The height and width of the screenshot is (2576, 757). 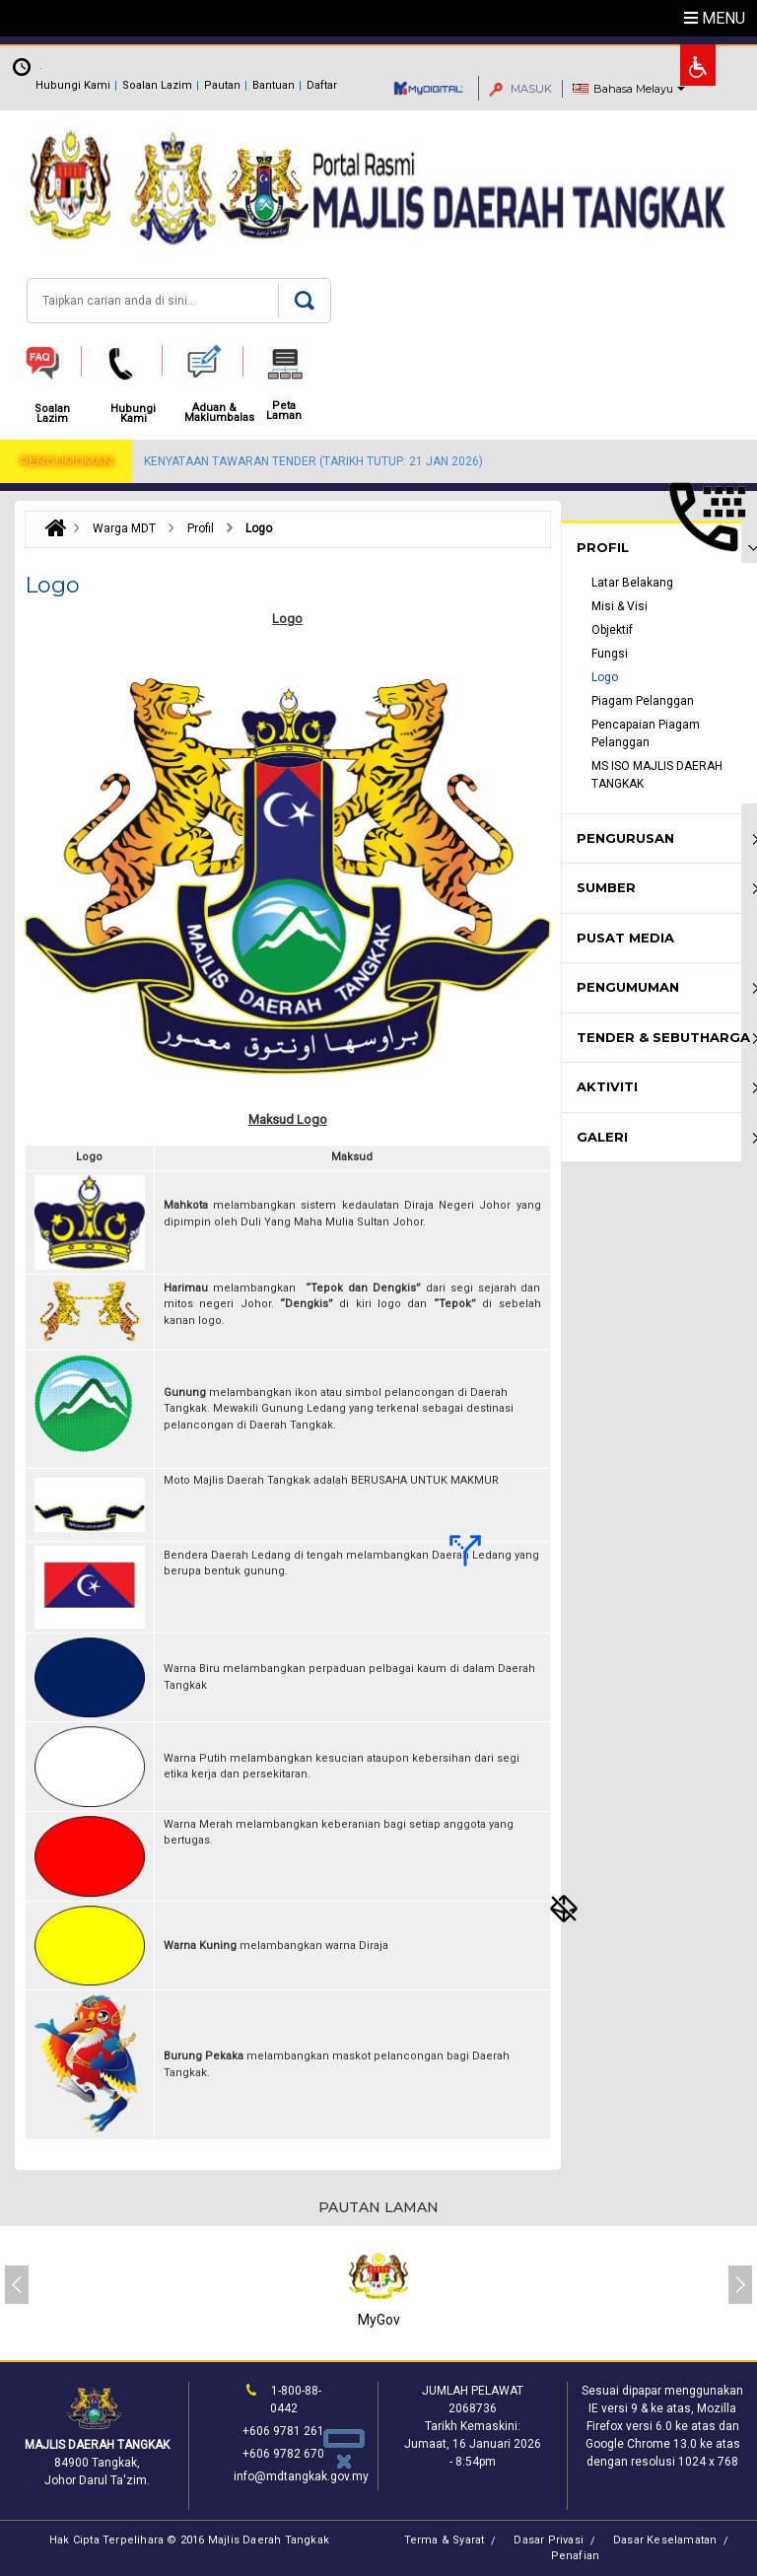 I want to click on remove a row from a table or spreadsheet, so click(x=344, y=2448).